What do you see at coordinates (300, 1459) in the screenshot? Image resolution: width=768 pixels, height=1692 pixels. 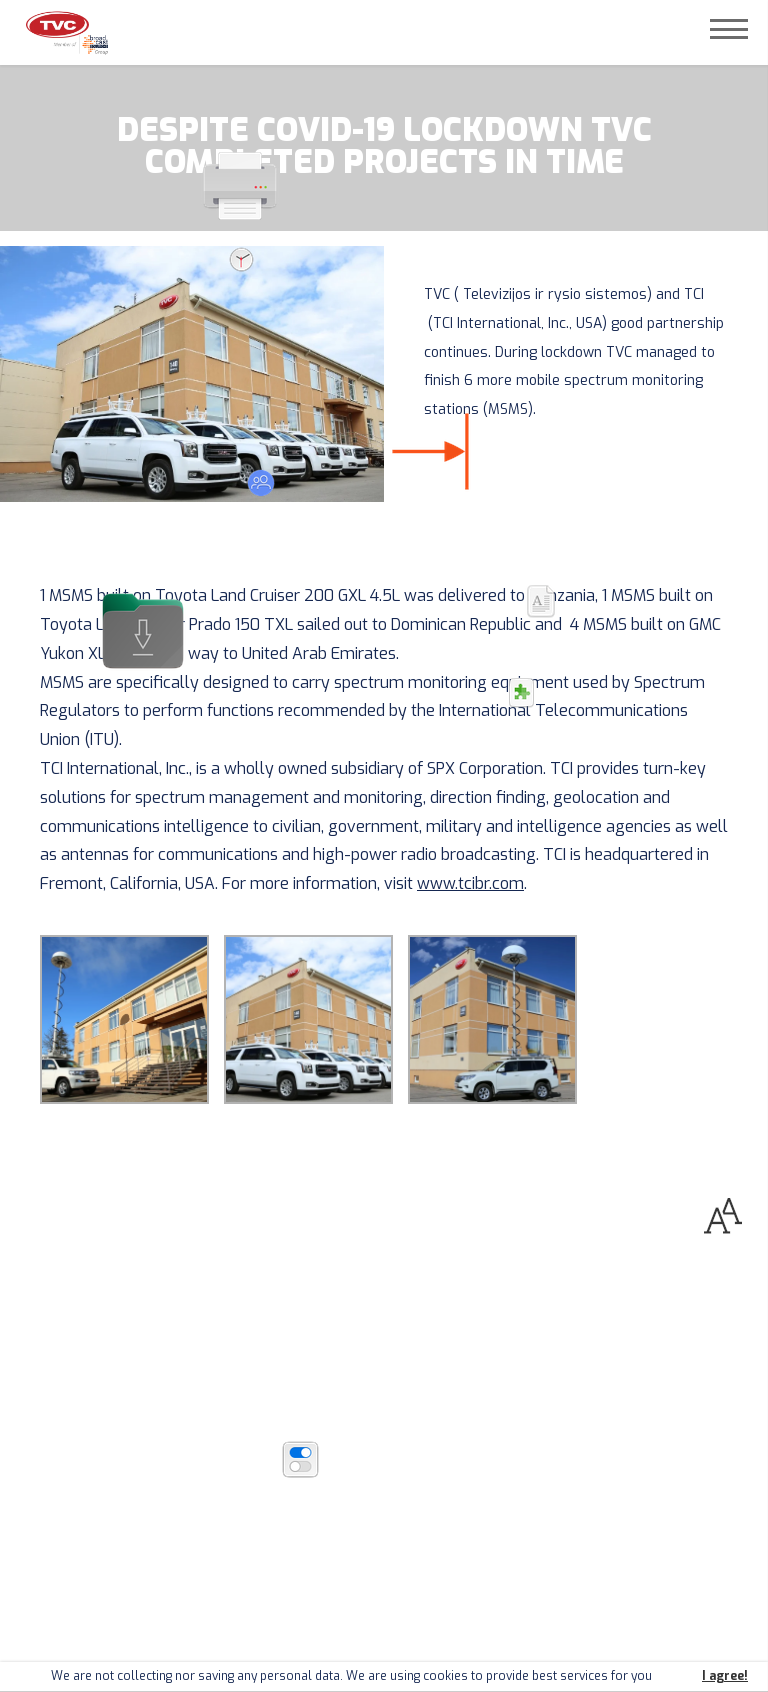 I see `open system settings or preferences` at bounding box center [300, 1459].